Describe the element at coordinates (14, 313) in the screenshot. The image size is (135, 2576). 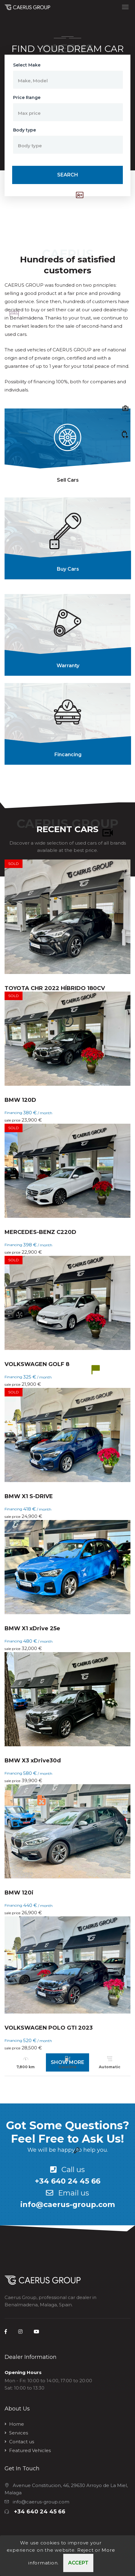
I see `access desk or workspace settings` at that location.